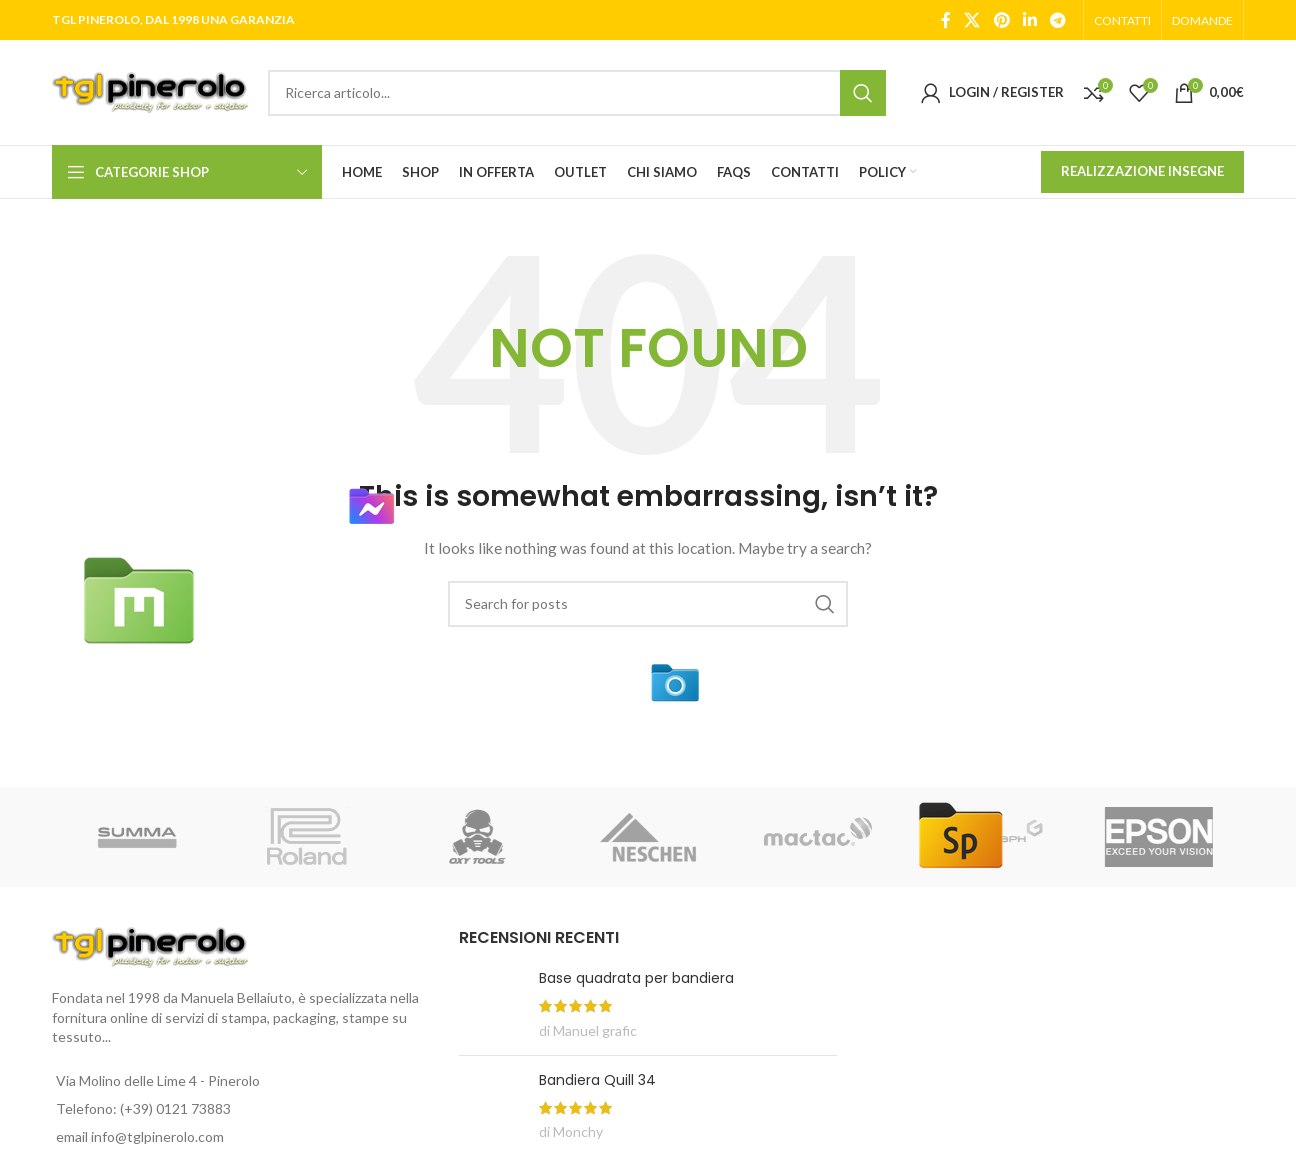  What do you see at coordinates (675, 684) in the screenshot?
I see `open cortana-related files folder` at bounding box center [675, 684].